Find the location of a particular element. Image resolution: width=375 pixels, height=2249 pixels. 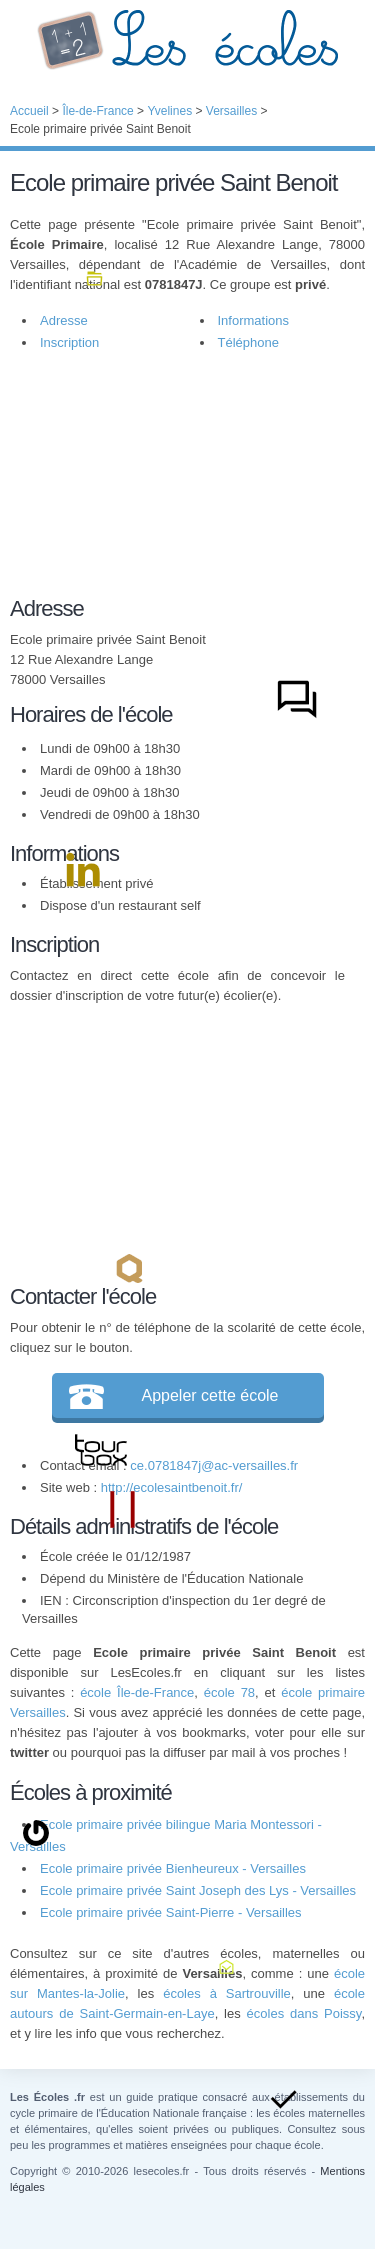

open chat or messaging feature is located at coordinates (298, 699).